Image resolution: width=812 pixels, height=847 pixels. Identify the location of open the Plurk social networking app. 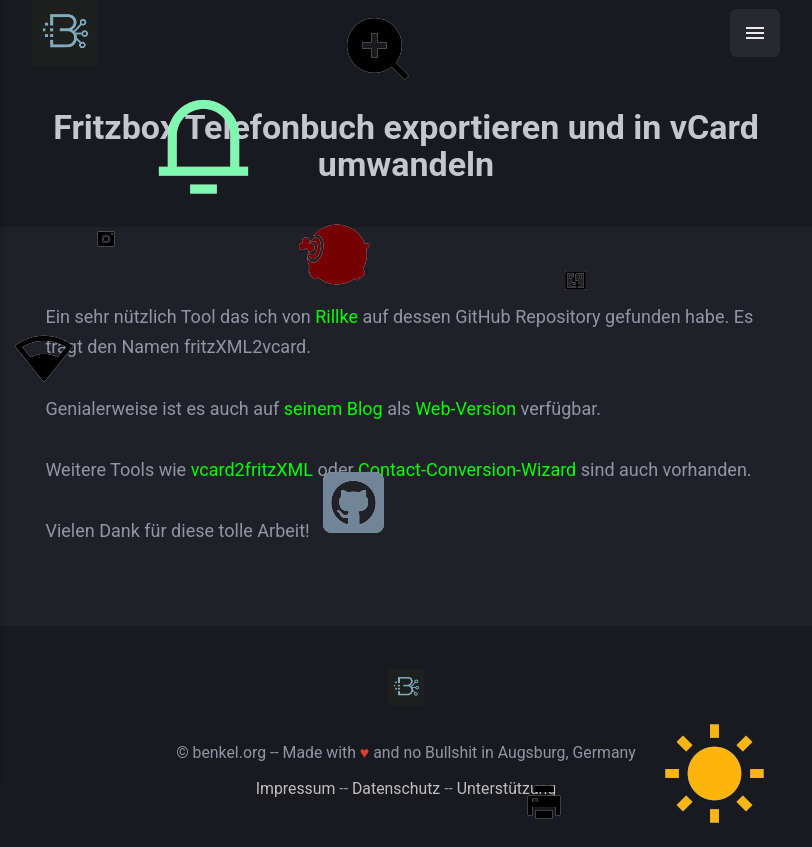
(334, 254).